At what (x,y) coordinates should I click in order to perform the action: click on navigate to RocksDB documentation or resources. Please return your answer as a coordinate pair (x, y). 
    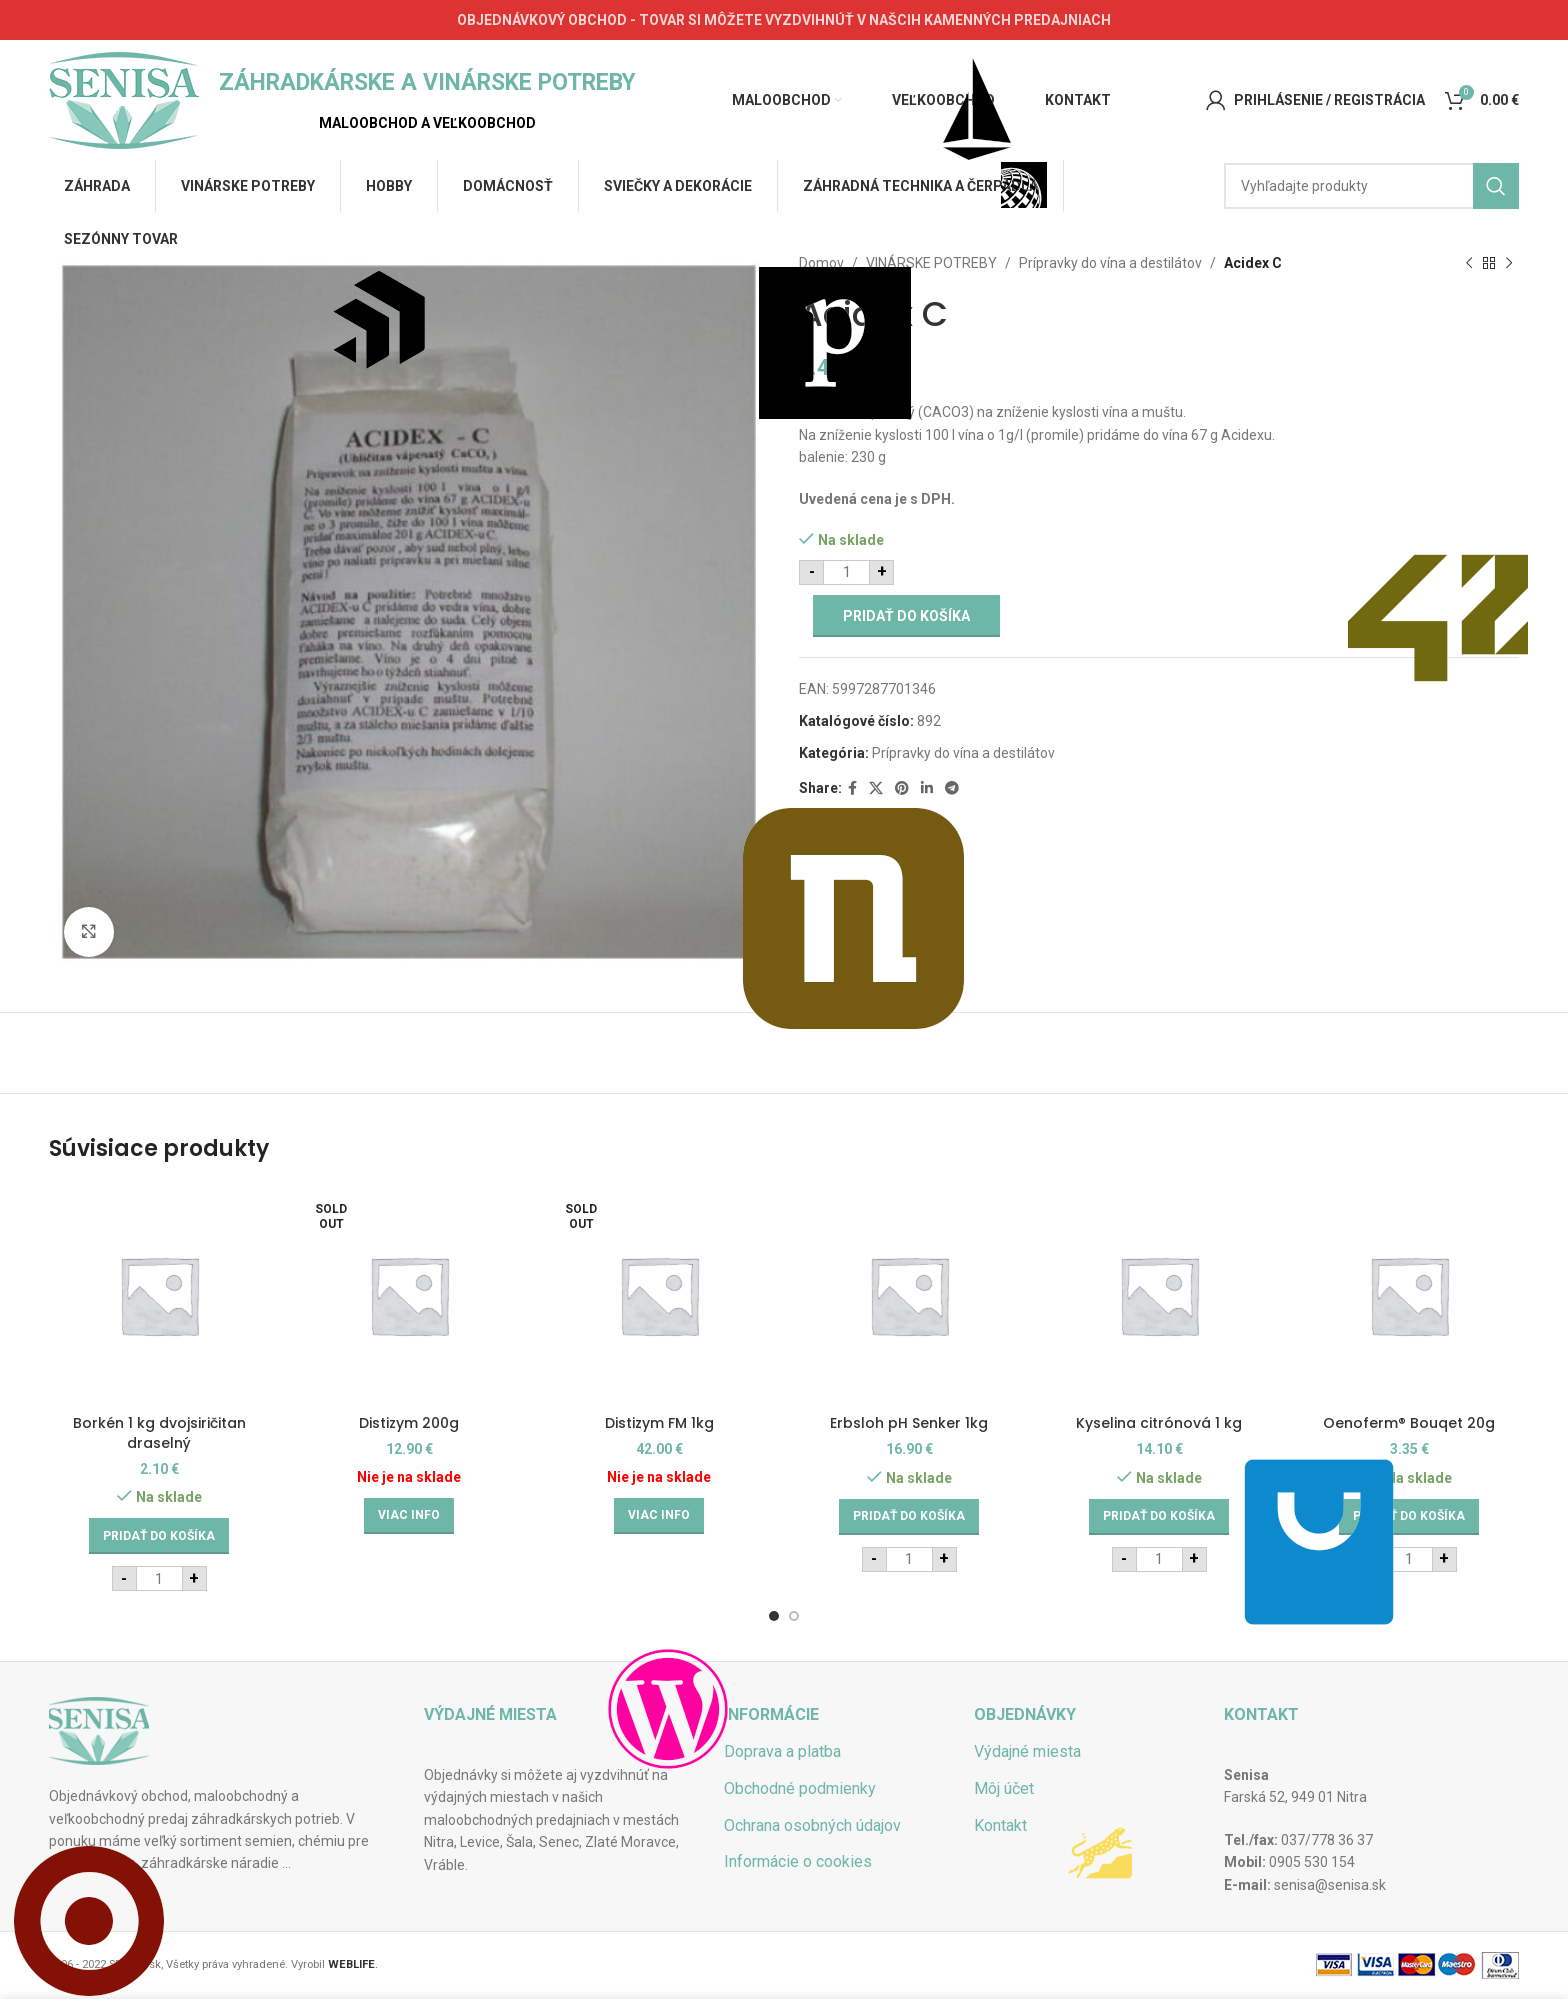
    Looking at the image, I should click on (1100, 1853).